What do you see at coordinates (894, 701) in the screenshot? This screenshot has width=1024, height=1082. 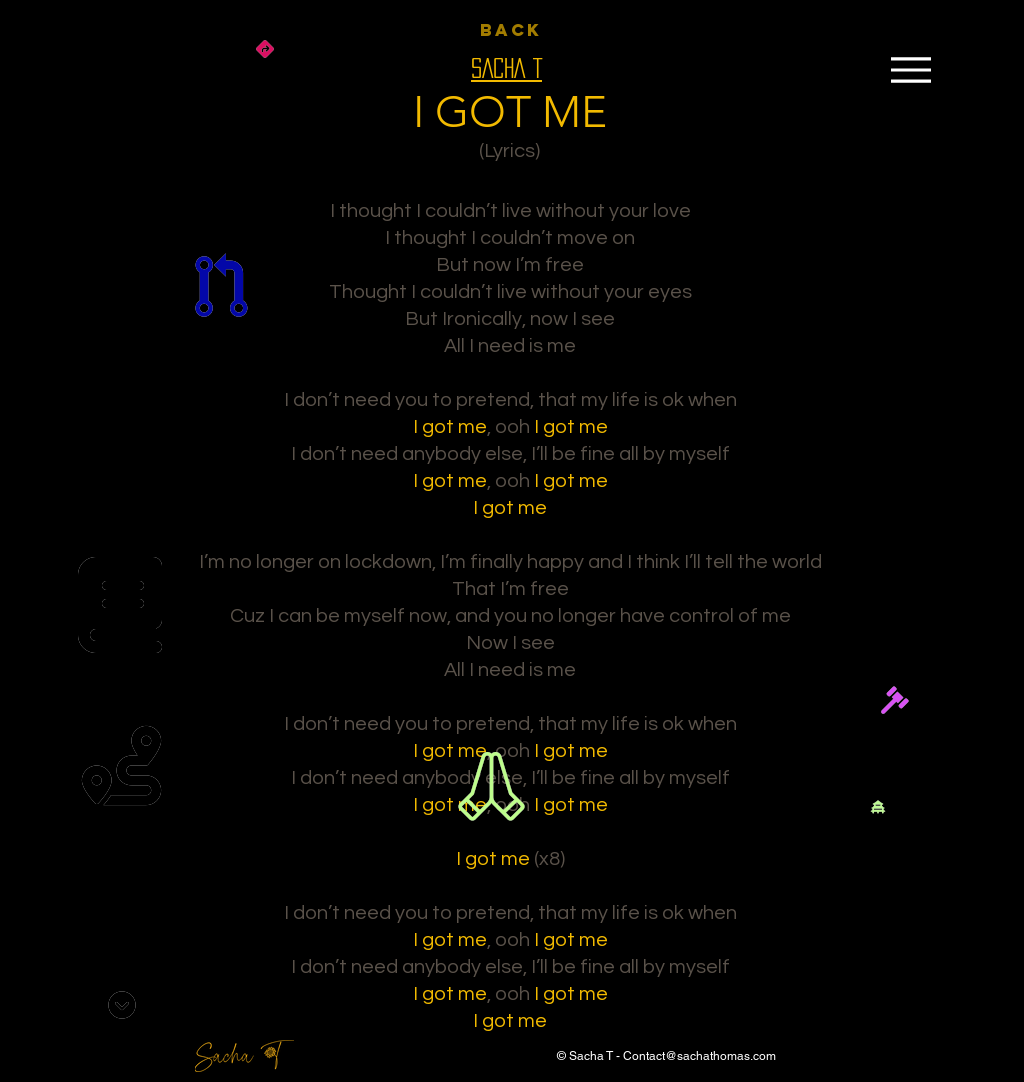 I see `access legal terms and conditions` at bounding box center [894, 701].